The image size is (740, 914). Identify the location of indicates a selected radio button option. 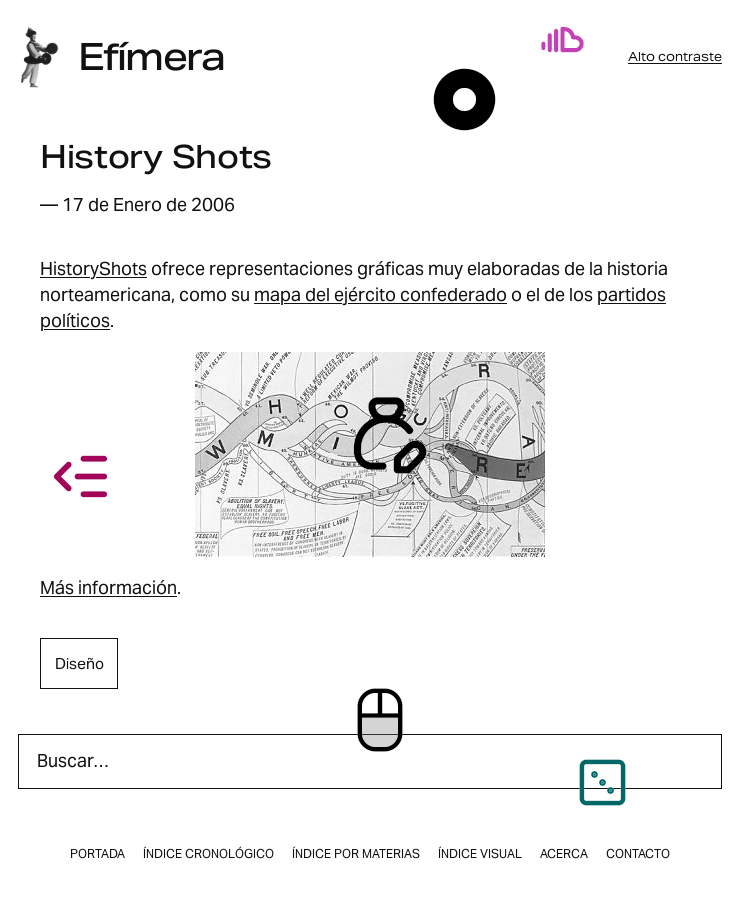
(464, 99).